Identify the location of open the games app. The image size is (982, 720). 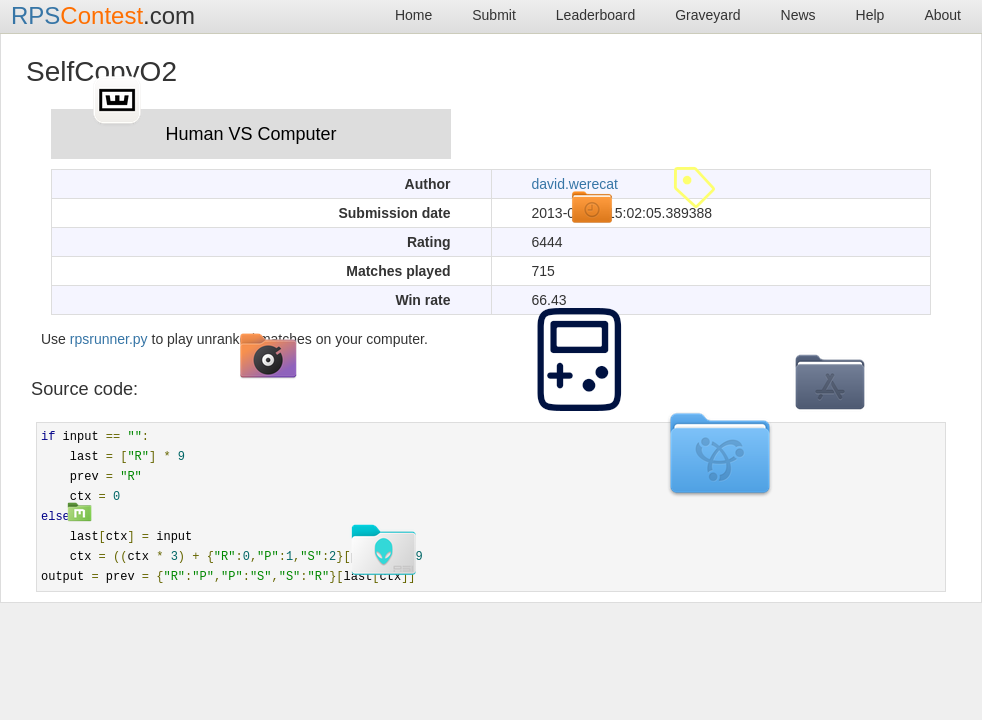
(582, 359).